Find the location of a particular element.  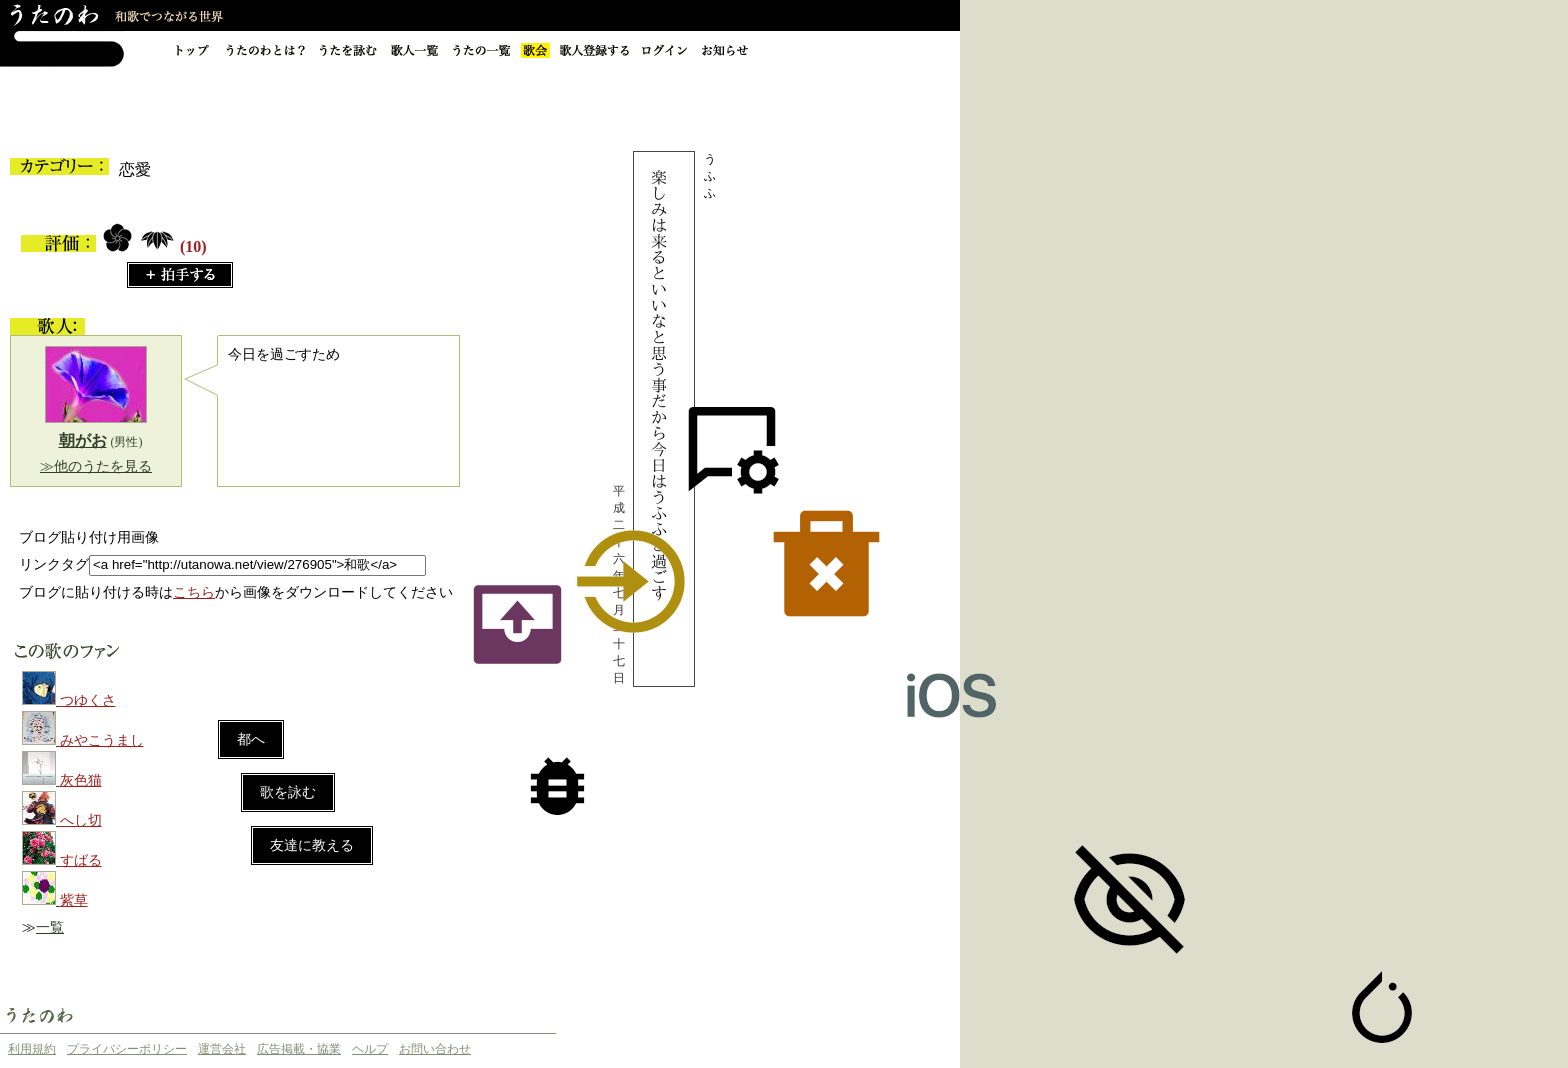

hide password or sensitive content is located at coordinates (1129, 899).